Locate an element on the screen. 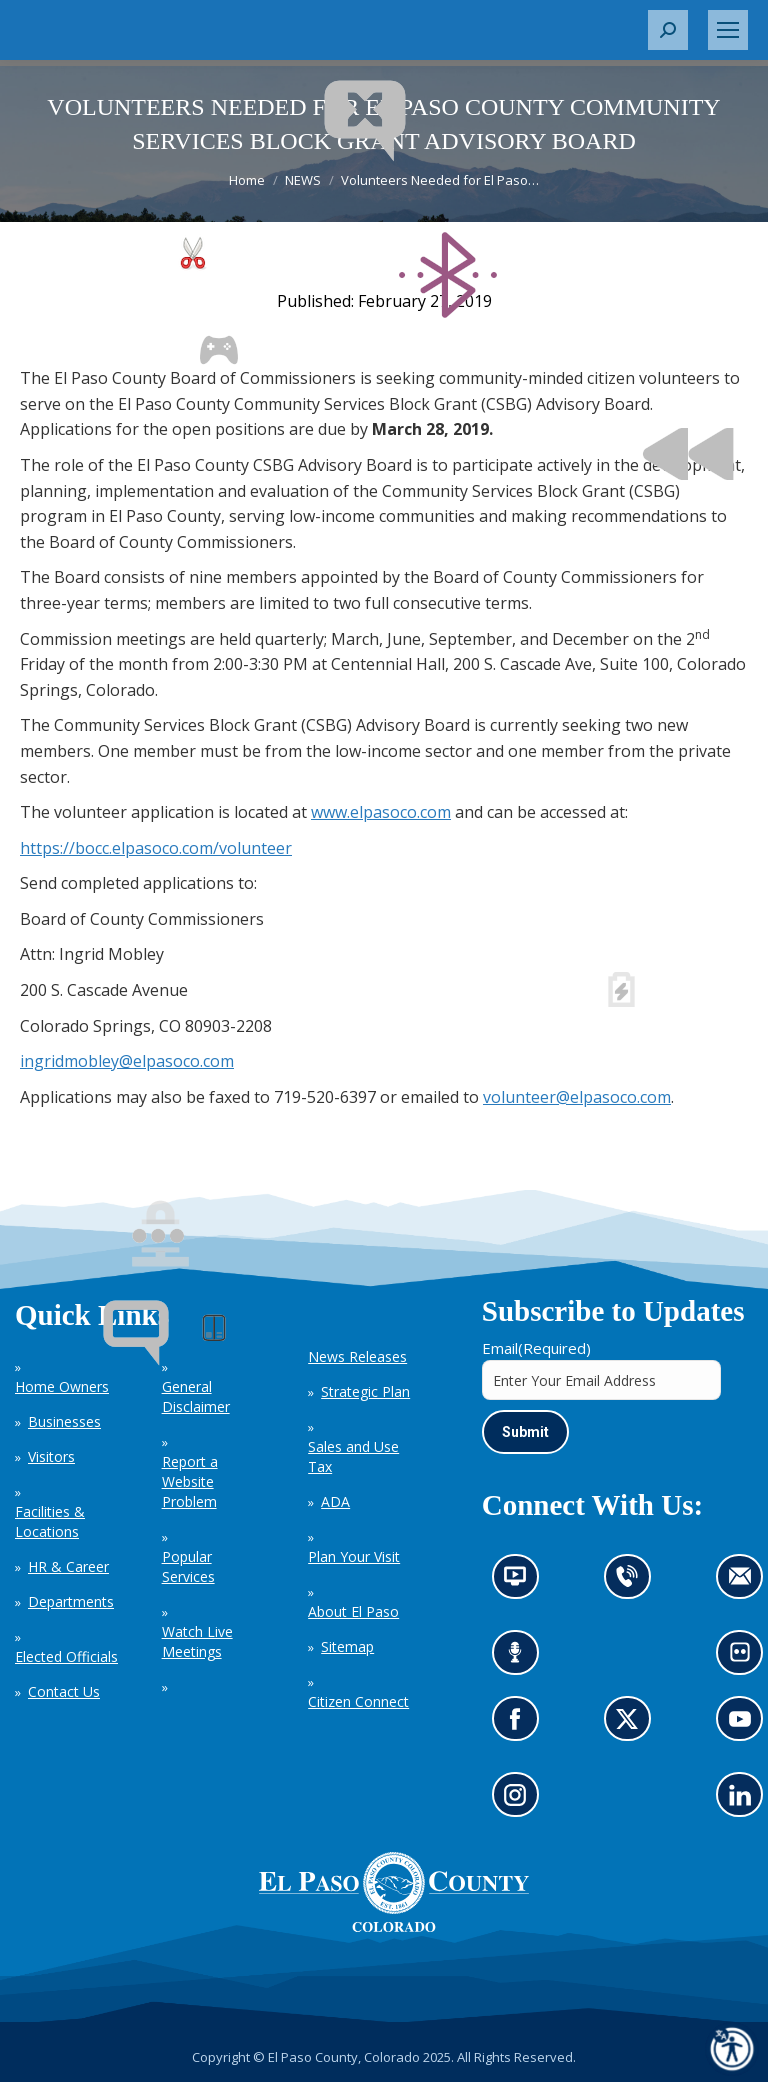 Image resolution: width=768 pixels, height=2082 pixels. indicates vpn connection is being established is located at coordinates (160, 1233).